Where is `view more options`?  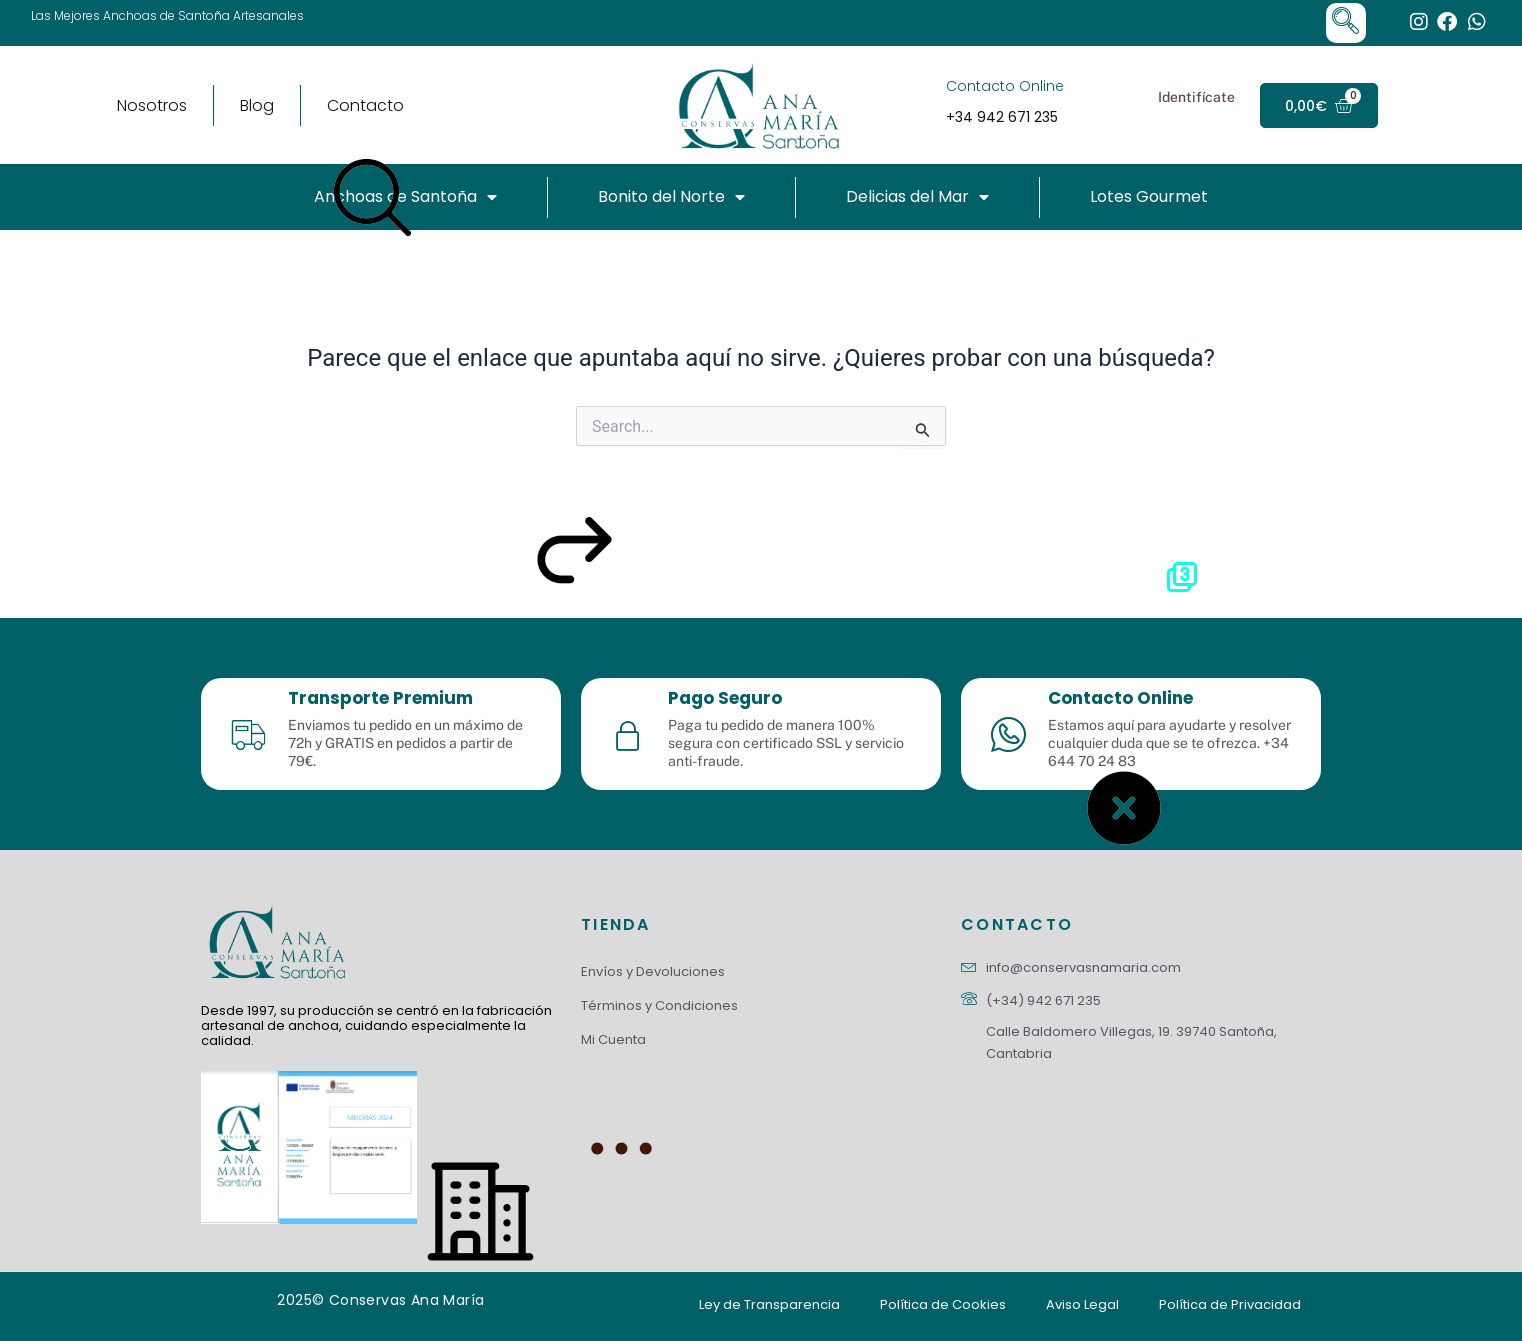
view more options is located at coordinates (621, 1148).